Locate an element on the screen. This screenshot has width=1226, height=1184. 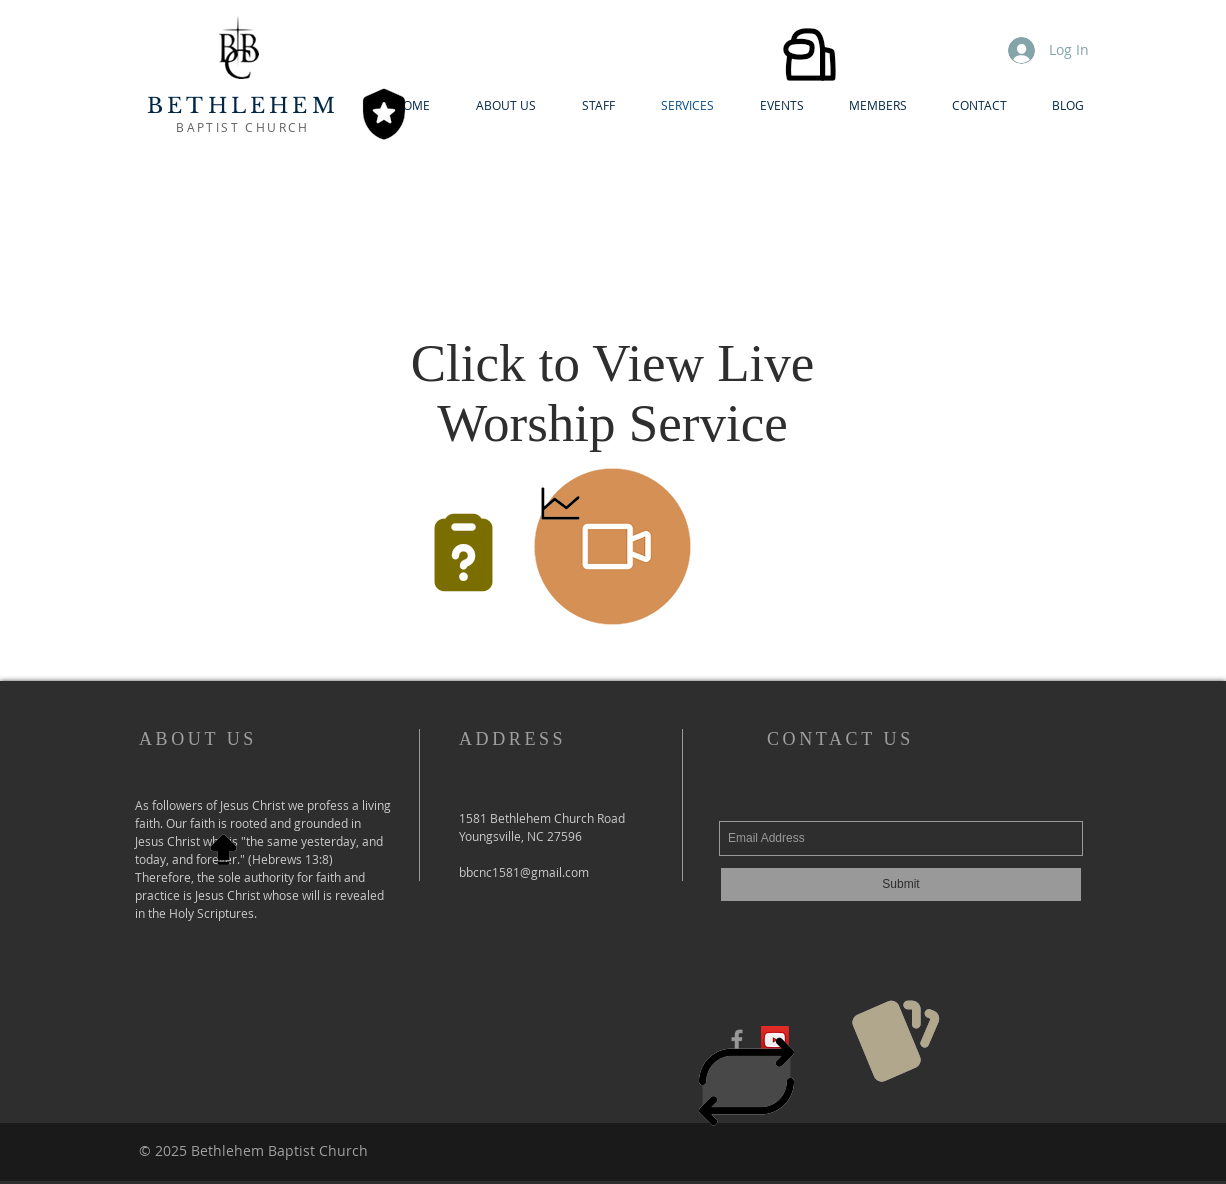
among us game logo is located at coordinates (809, 54).